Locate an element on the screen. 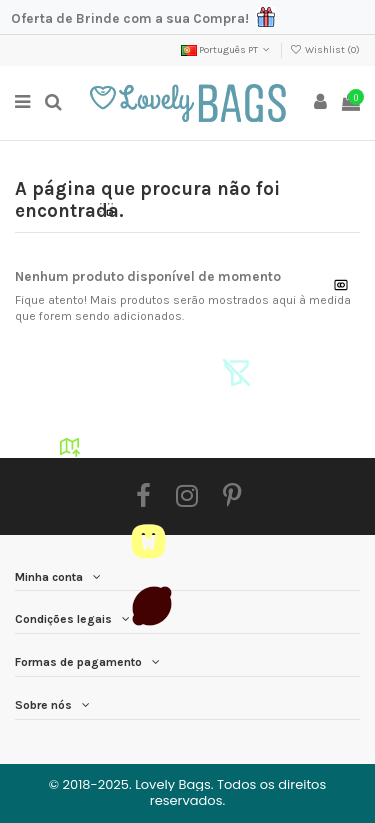 The image size is (375, 823). clear all active filters is located at coordinates (236, 372).